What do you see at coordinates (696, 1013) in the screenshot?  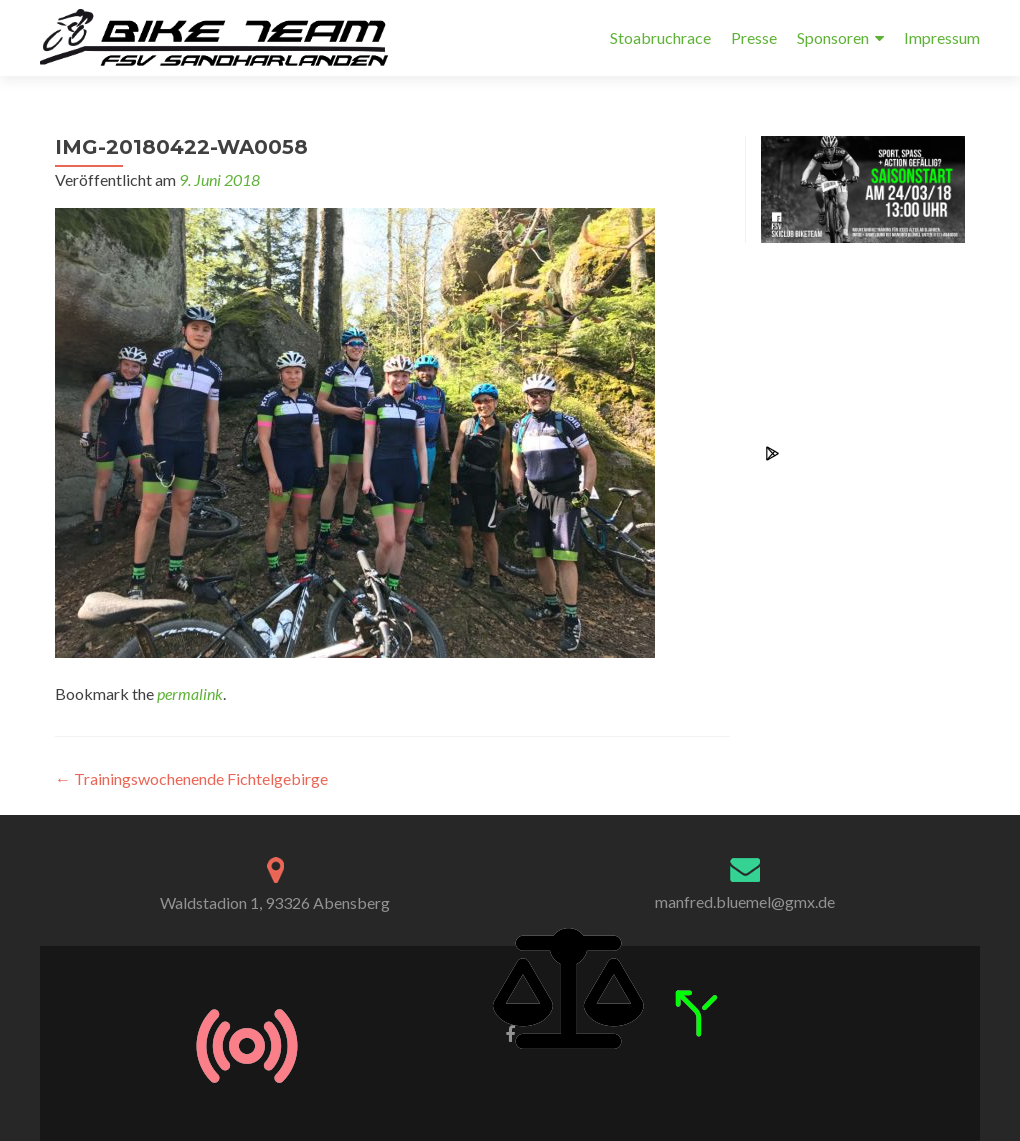 I see `bear left at the upcoming fork` at bounding box center [696, 1013].